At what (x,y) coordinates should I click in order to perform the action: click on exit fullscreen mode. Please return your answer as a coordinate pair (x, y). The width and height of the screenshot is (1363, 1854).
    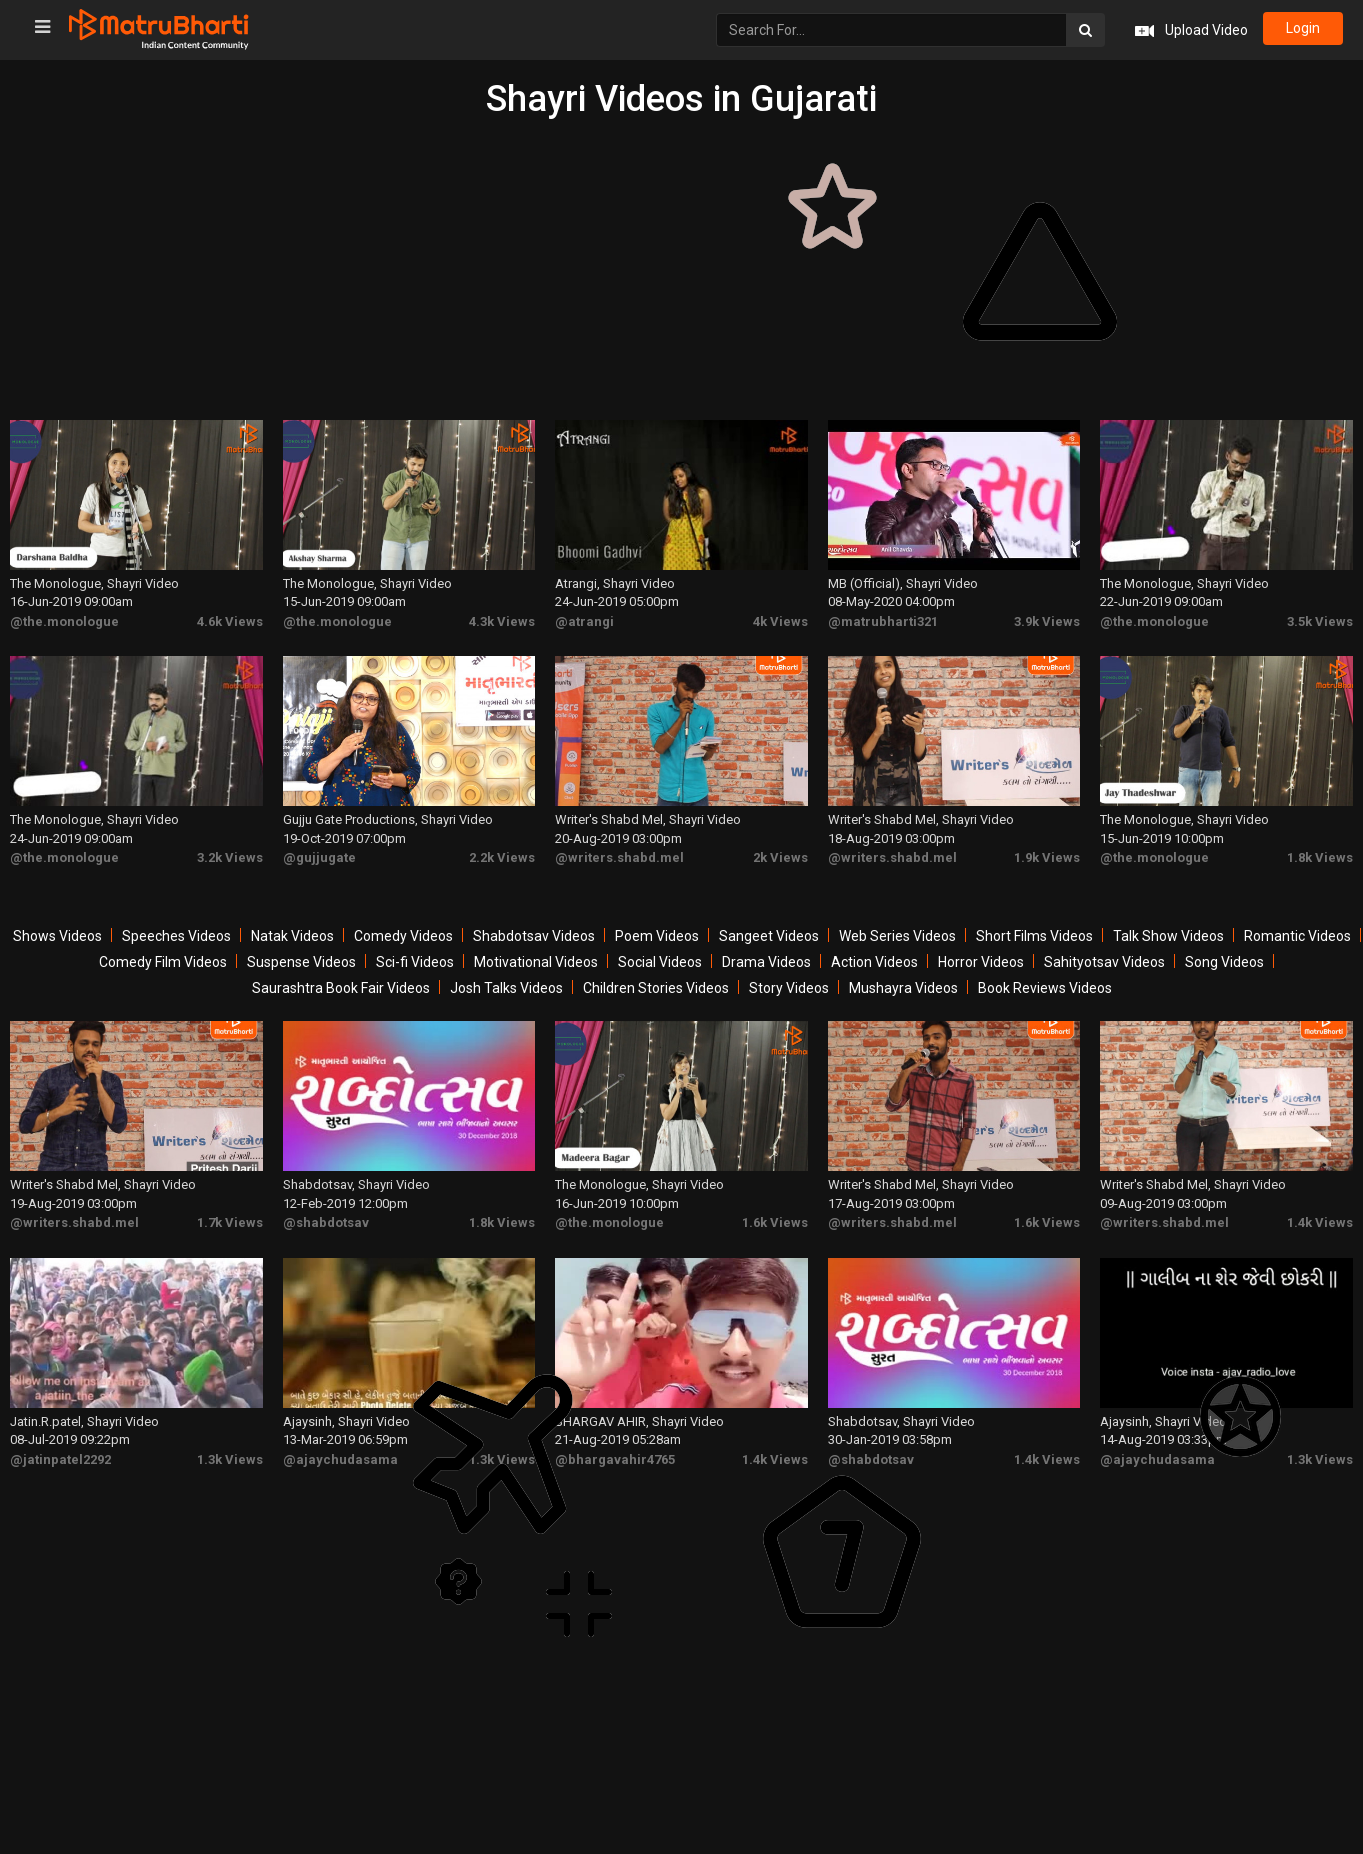
    Looking at the image, I should click on (579, 1604).